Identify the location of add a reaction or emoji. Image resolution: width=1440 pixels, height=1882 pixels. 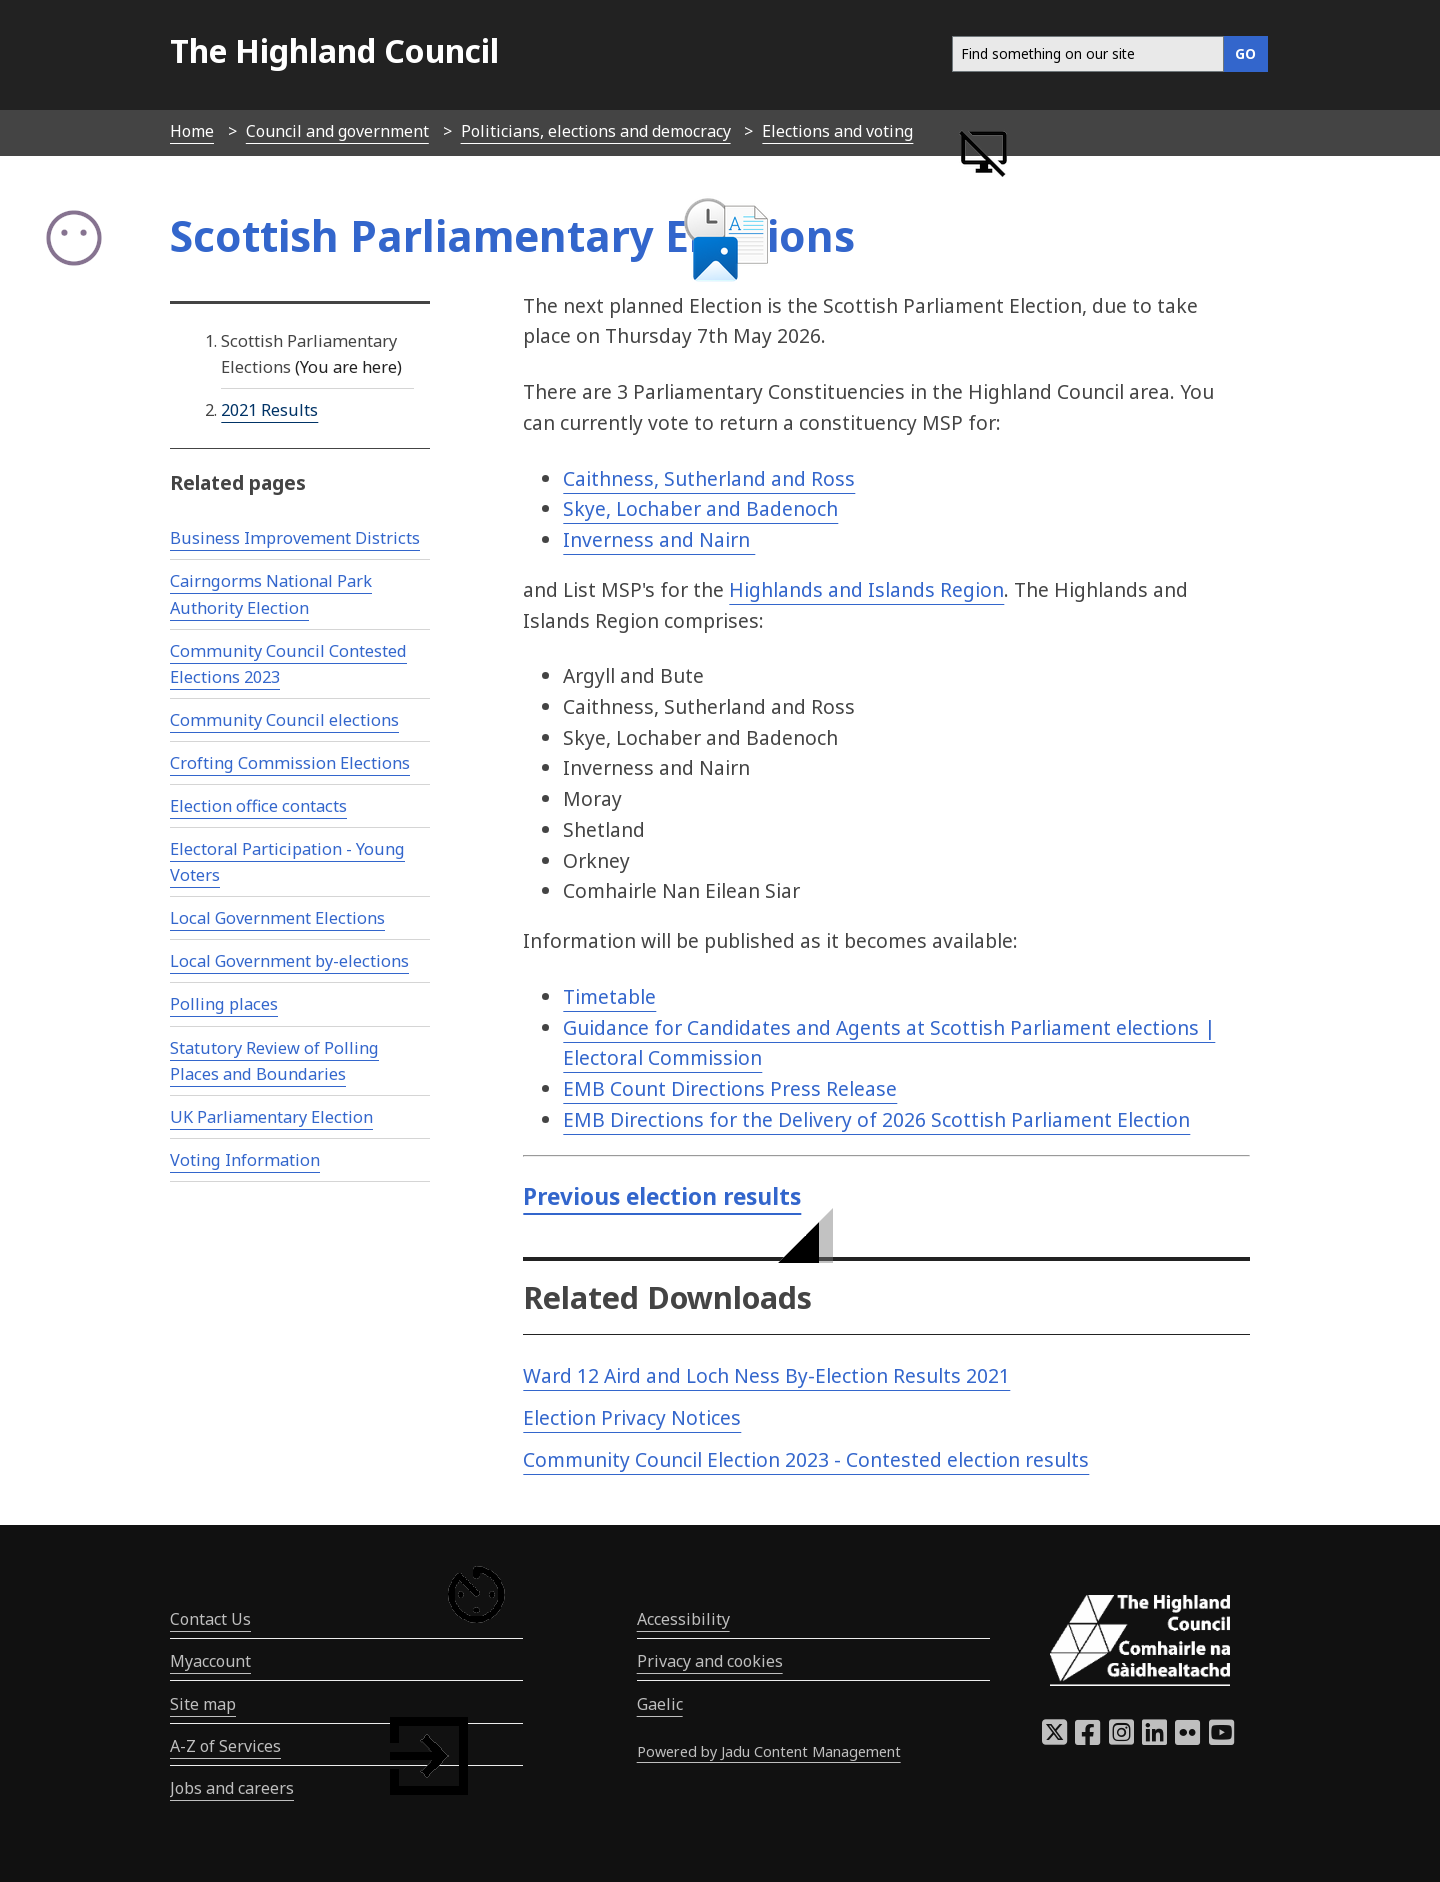
(74, 238).